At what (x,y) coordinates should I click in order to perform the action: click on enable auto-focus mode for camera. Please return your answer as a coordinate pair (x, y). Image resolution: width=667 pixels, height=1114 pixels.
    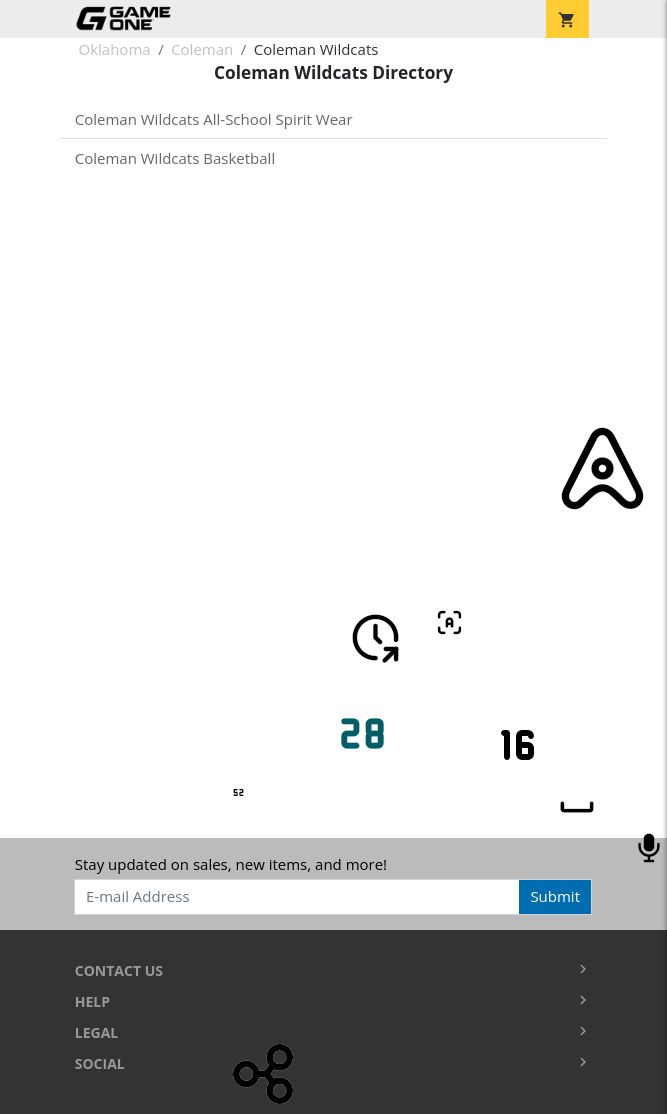
    Looking at the image, I should click on (449, 622).